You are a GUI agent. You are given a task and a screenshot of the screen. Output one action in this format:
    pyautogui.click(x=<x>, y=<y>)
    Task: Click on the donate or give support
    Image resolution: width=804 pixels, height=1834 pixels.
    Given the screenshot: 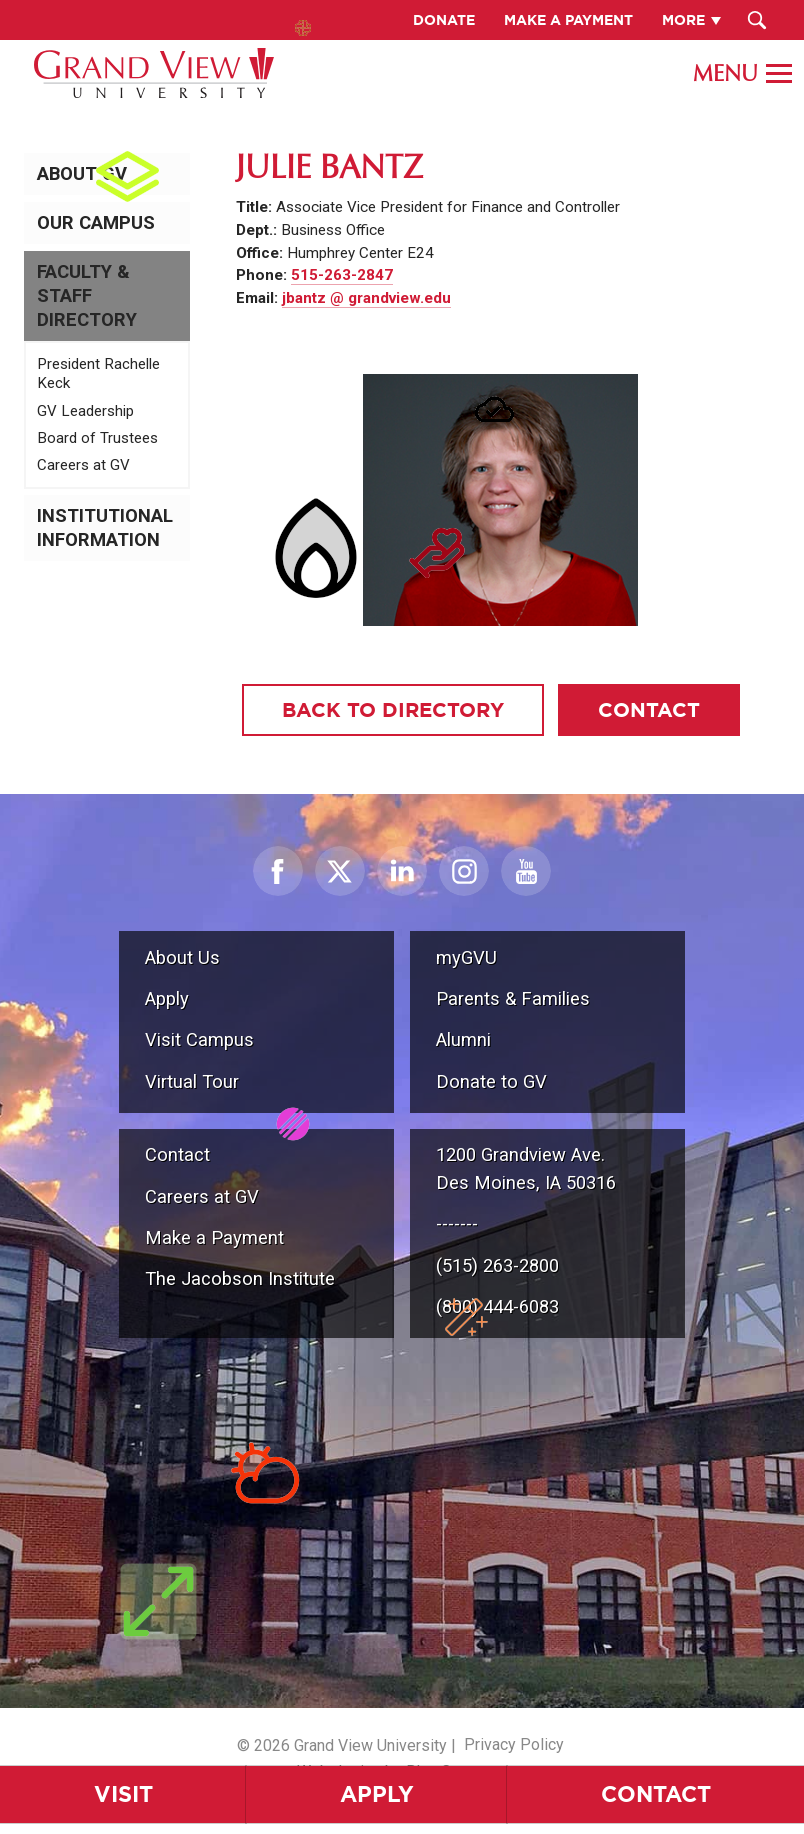 What is the action you would take?
    pyautogui.click(x=437, y=553)
    